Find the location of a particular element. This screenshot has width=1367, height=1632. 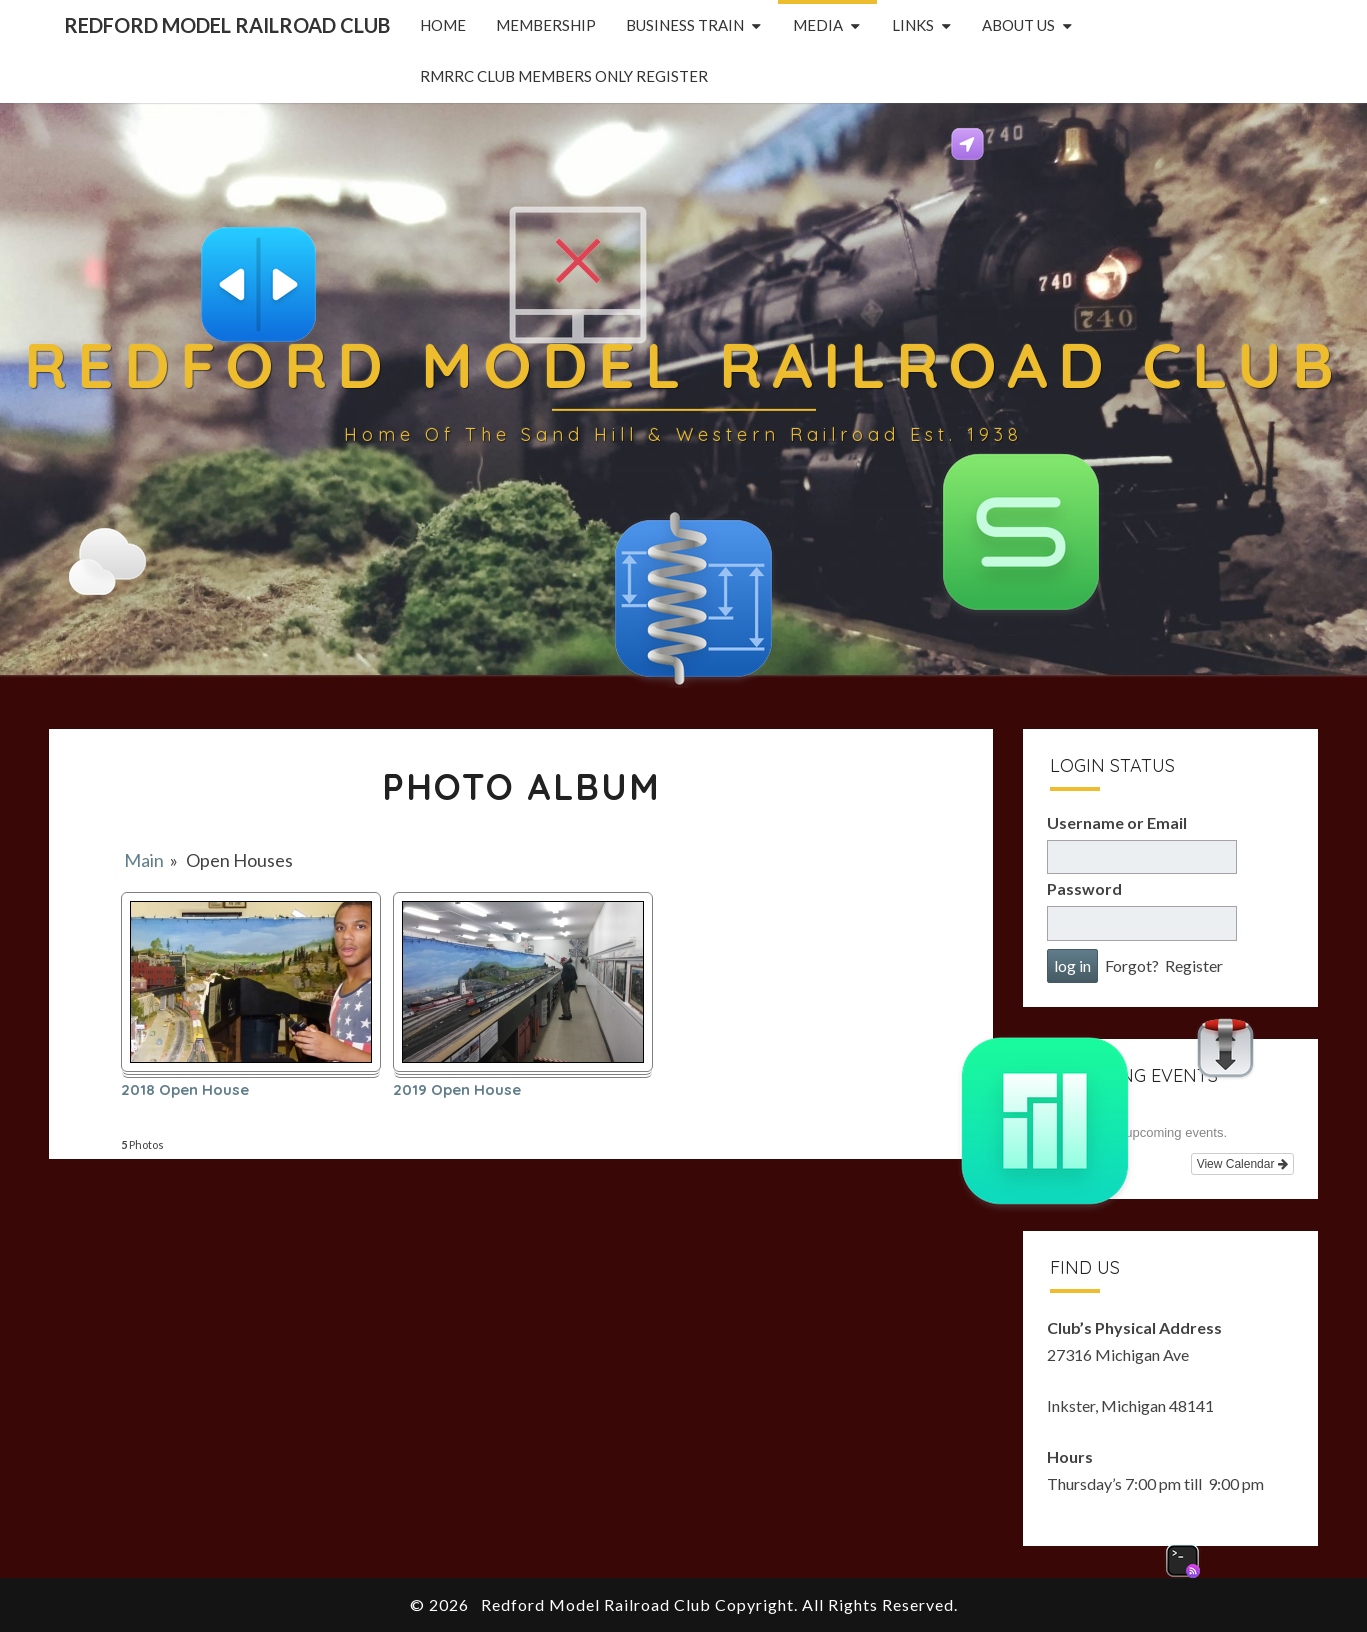

open wps spreadsheets application is located at coordinates (1021, 532).